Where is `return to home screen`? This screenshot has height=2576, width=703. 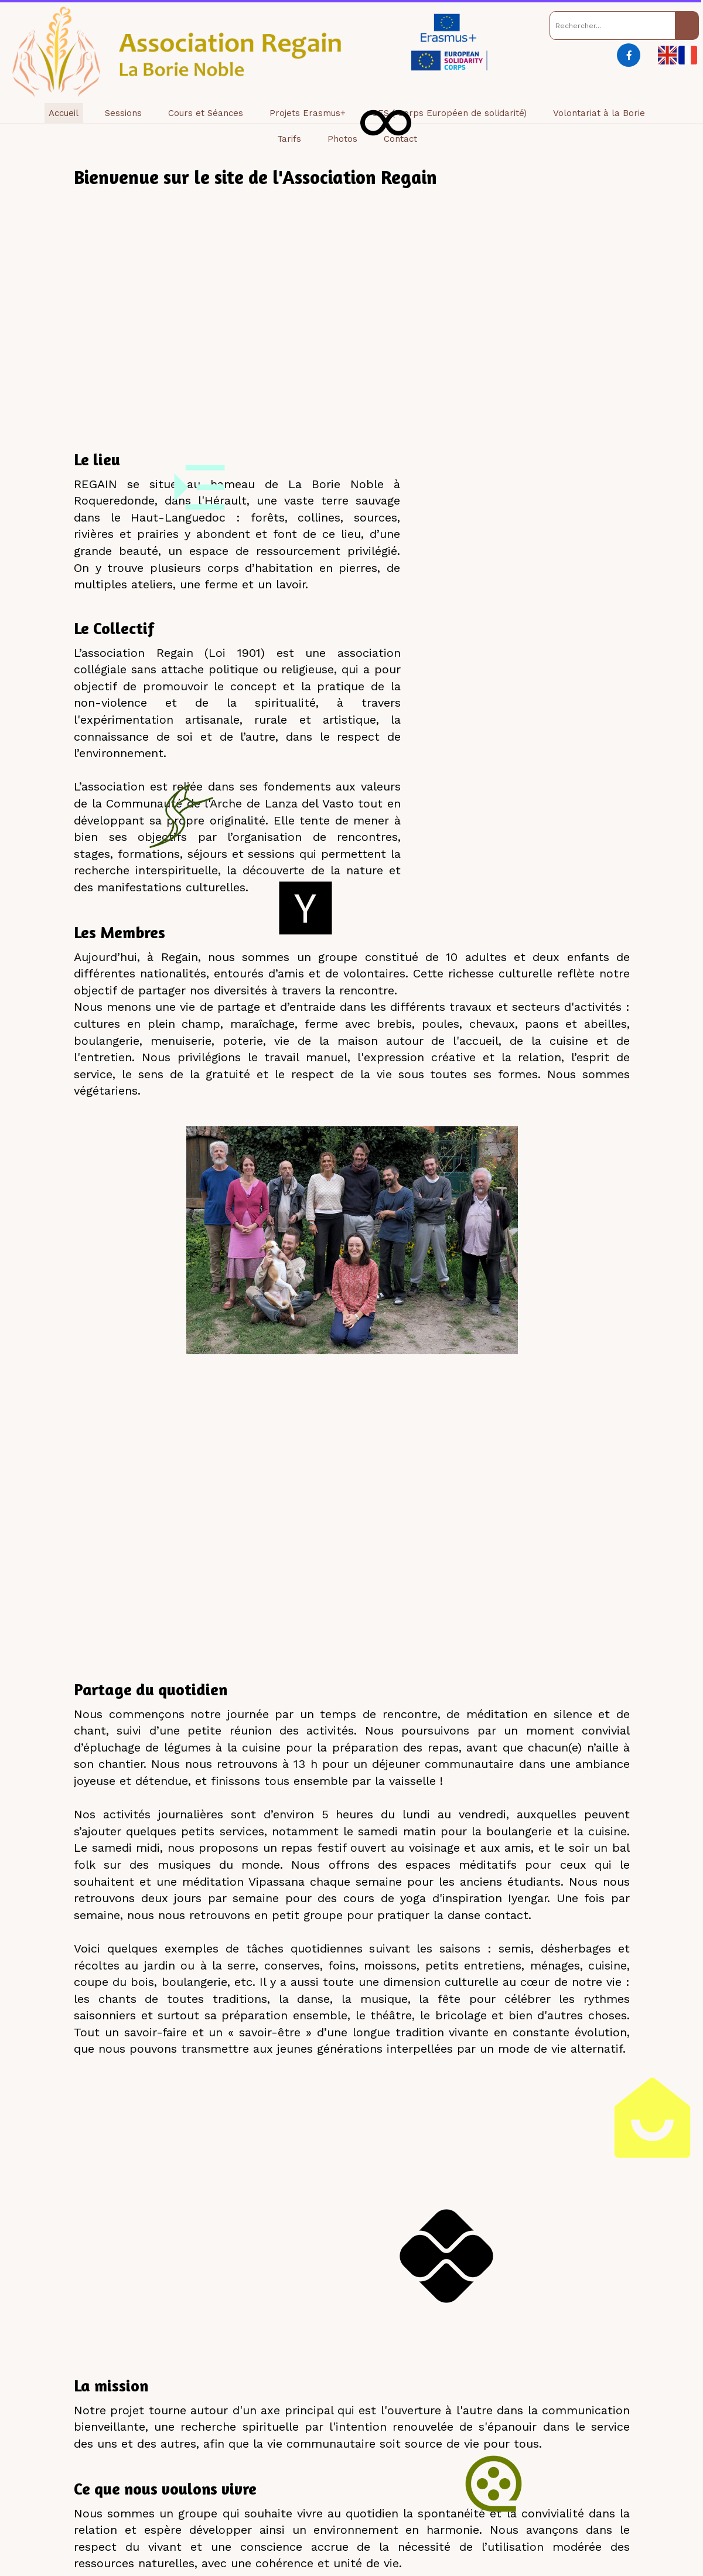 return to home screen is located at coordinates (652, 2120).